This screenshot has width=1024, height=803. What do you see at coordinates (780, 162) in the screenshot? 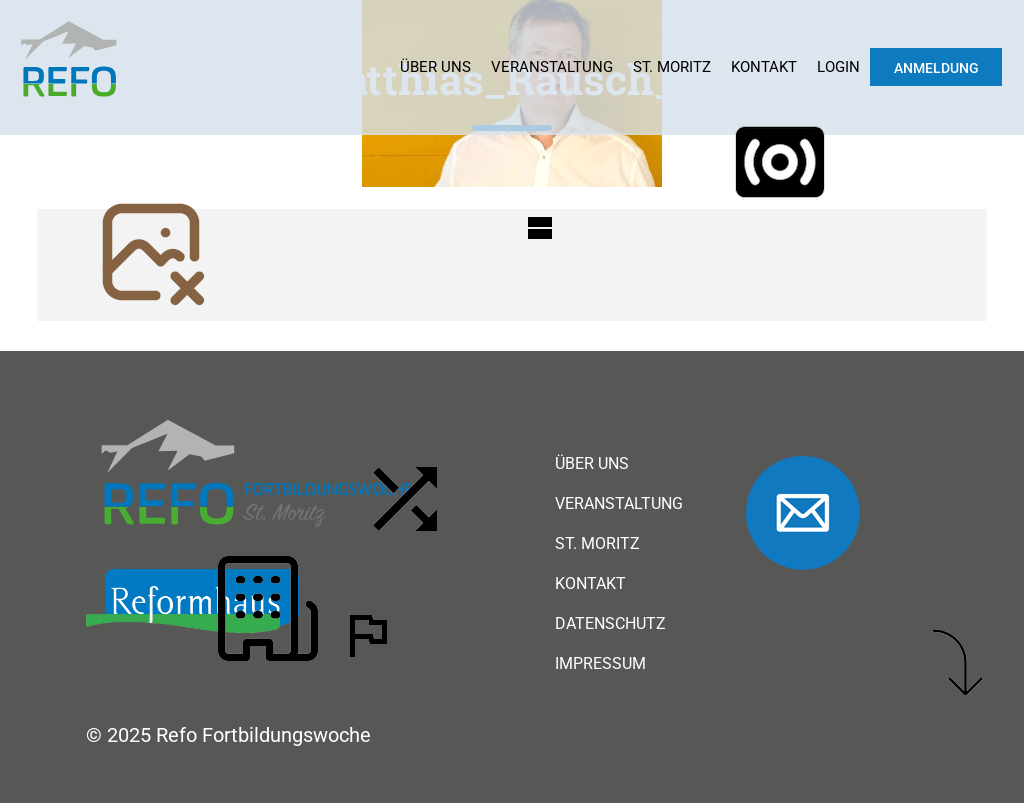
I see `enable surround sound audio output` at bounding box center [780, 162].